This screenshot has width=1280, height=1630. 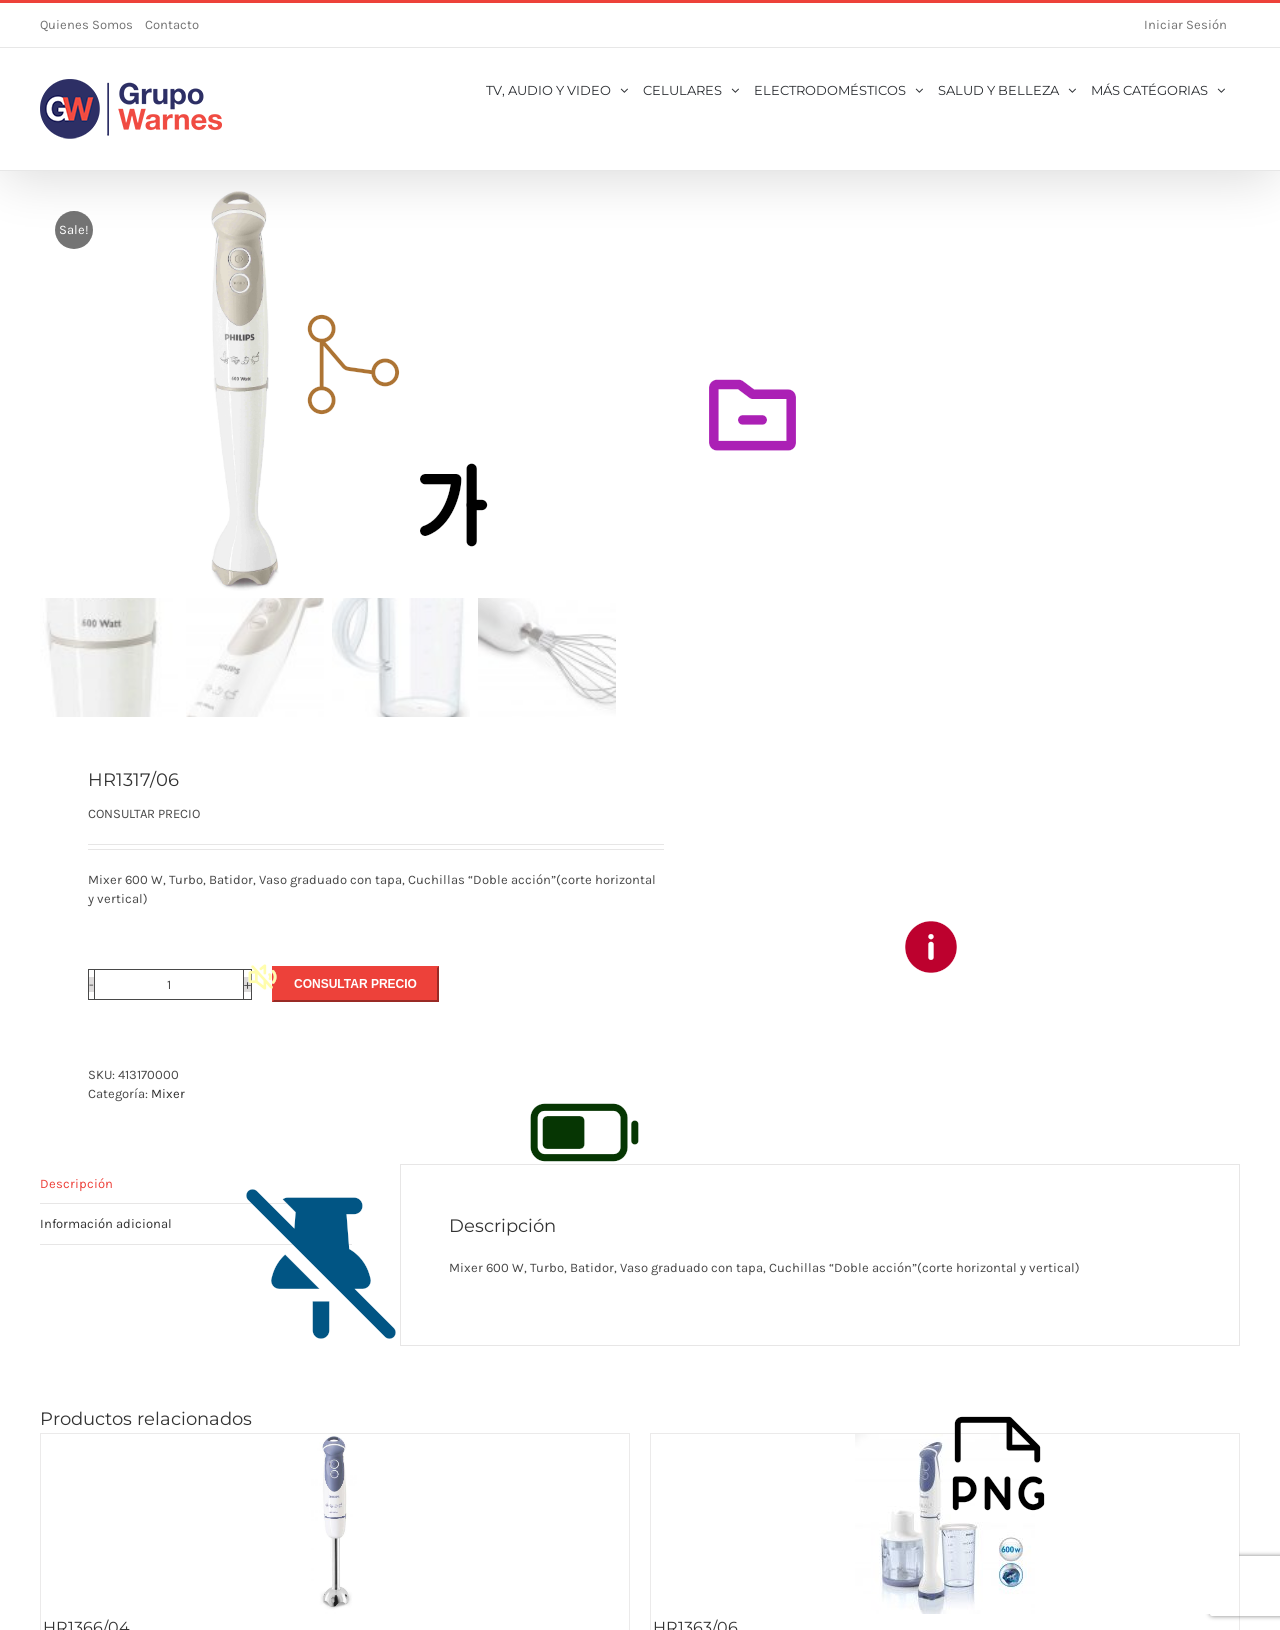 I want to click on mute audio or sound, so click(x=262, y=977).